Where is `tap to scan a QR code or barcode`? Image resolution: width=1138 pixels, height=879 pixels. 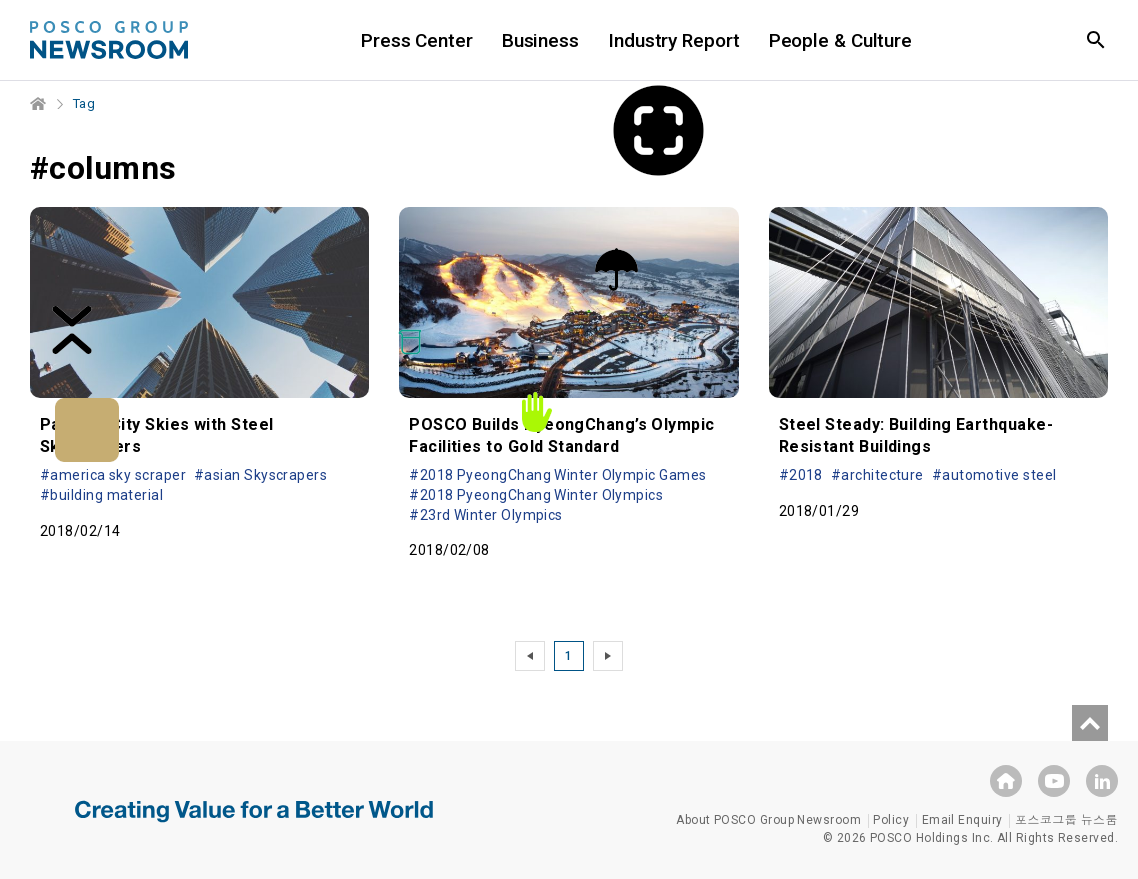 tap to scan a QR code or barcode is located at coordinates (658, 130).